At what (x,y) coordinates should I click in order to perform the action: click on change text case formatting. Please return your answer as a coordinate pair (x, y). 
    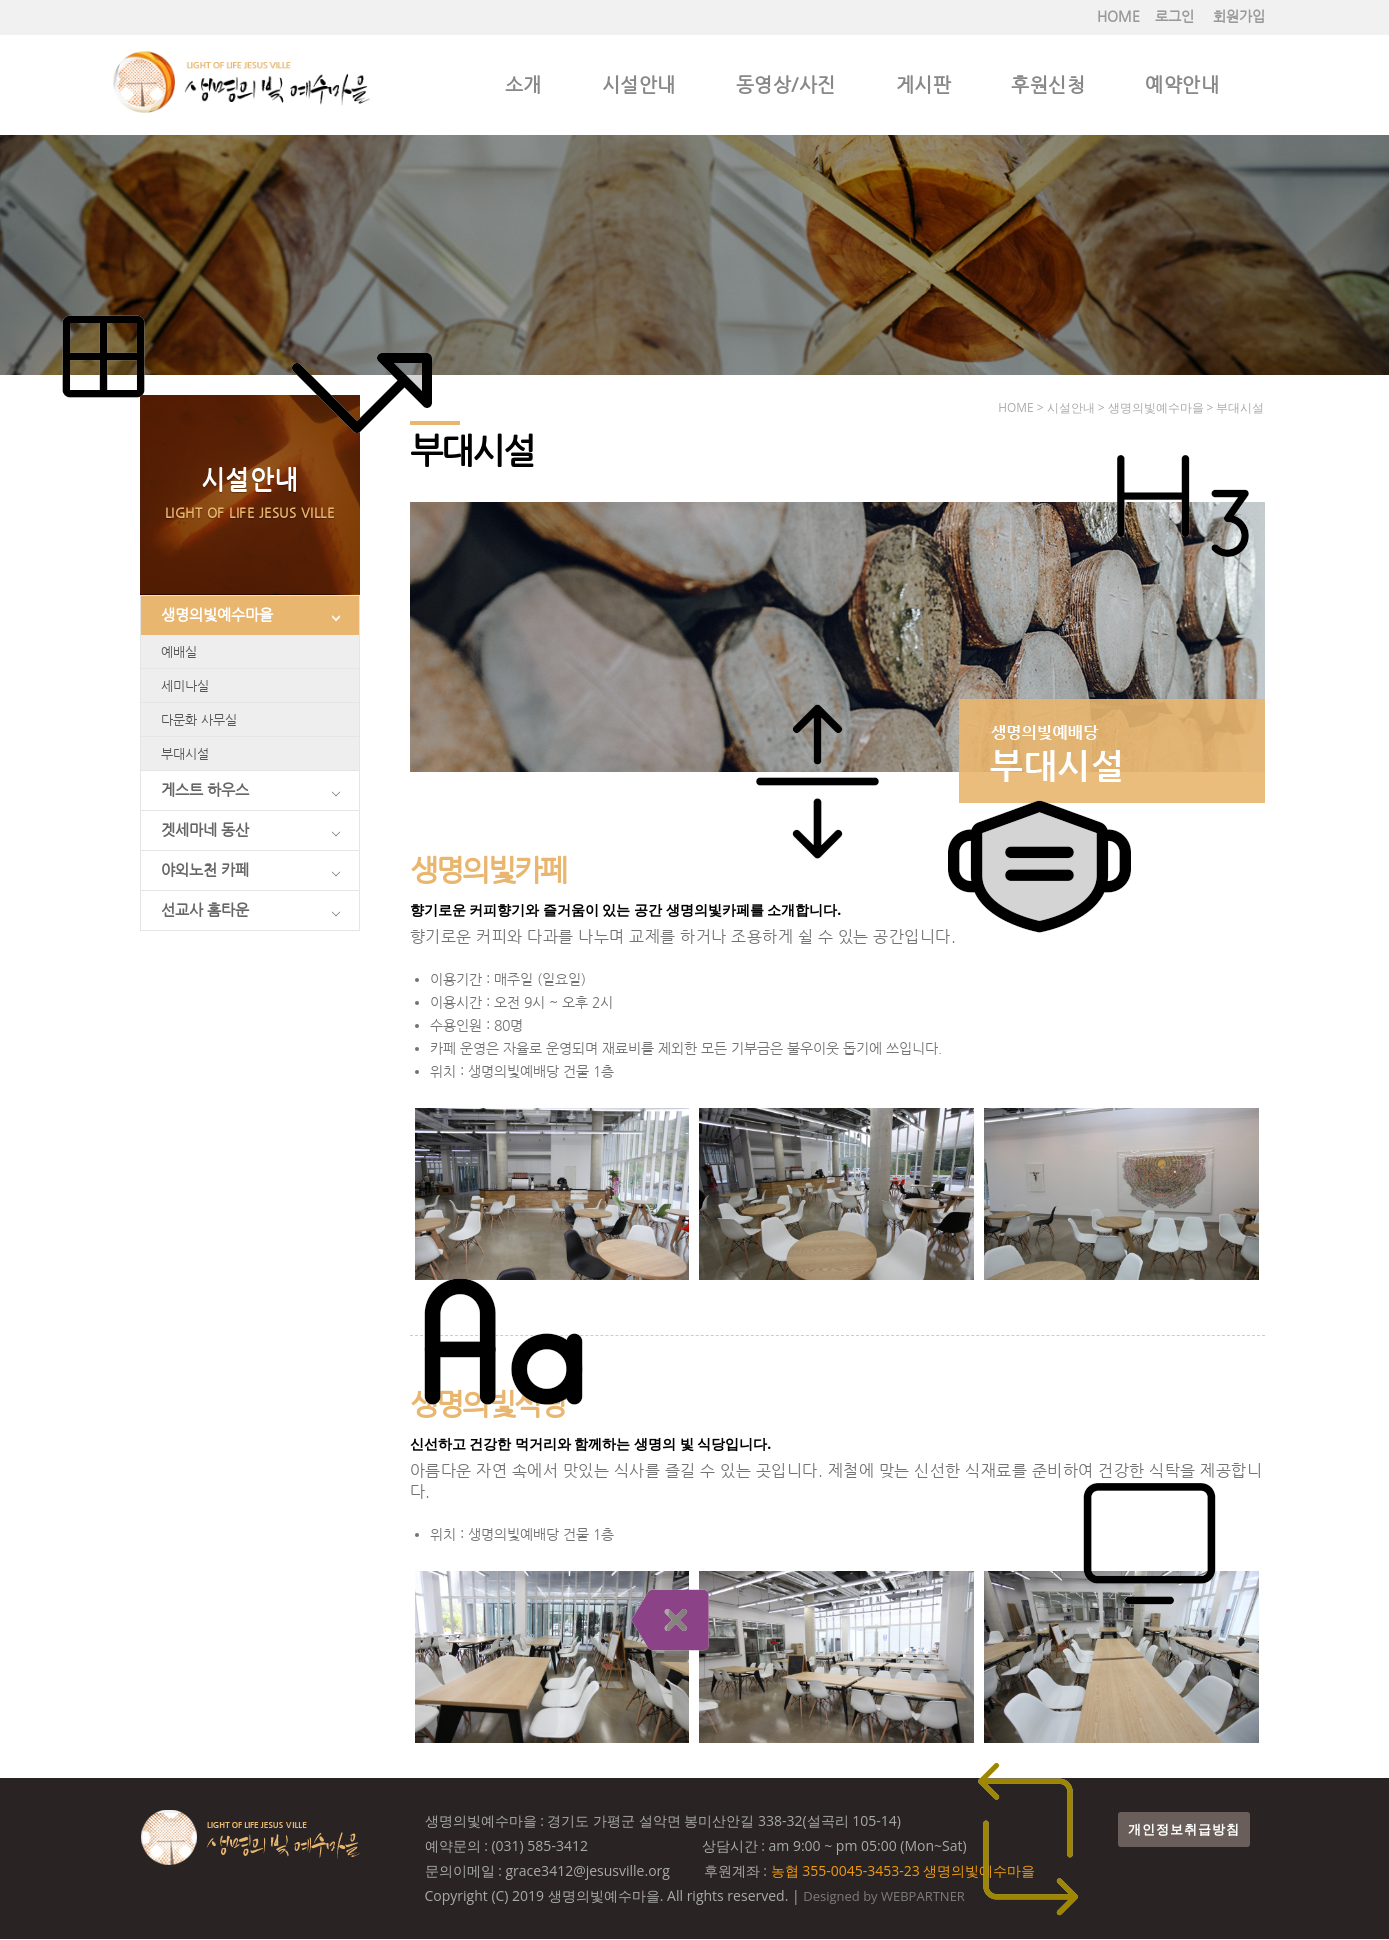
    Looking at the image, I should click on (503, 1341).